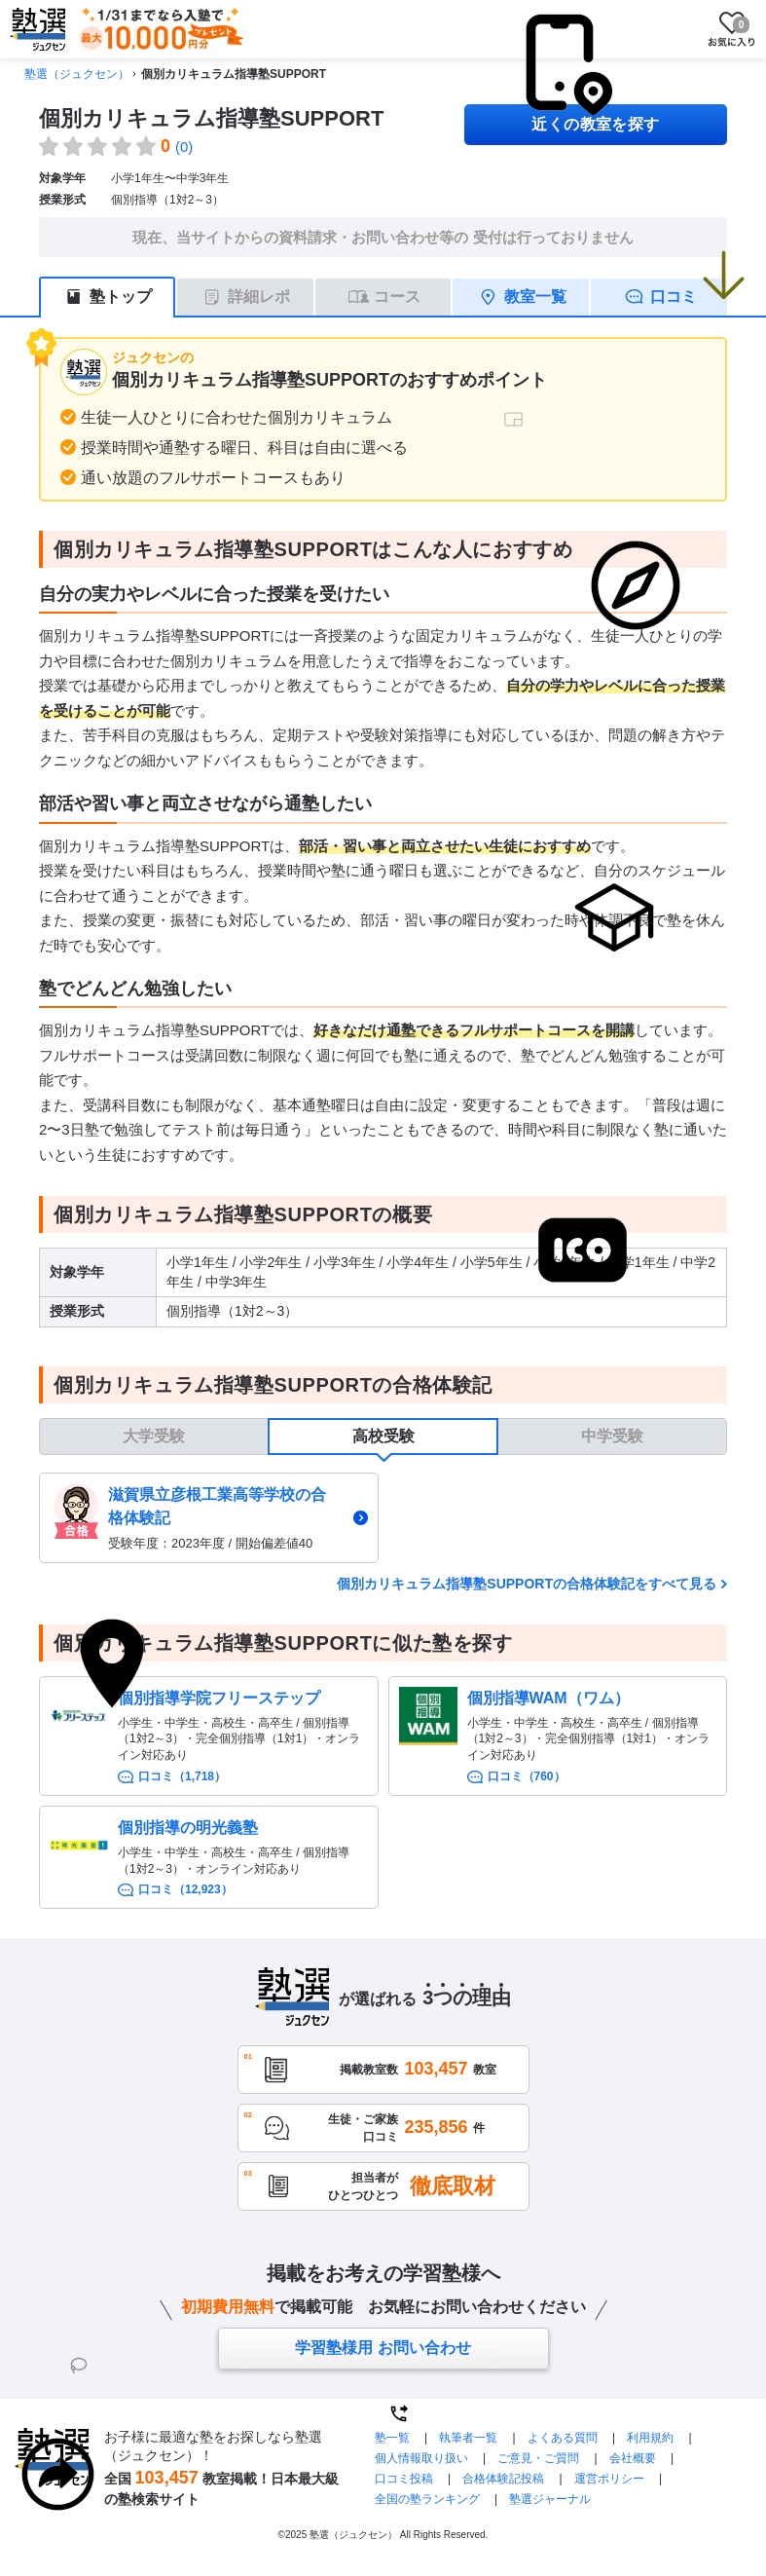 The image size is (766, 2576). What do you see at coordinates (560, 62) in the screenshot?
I see `view device location on map` at bounding box center [560, 62].